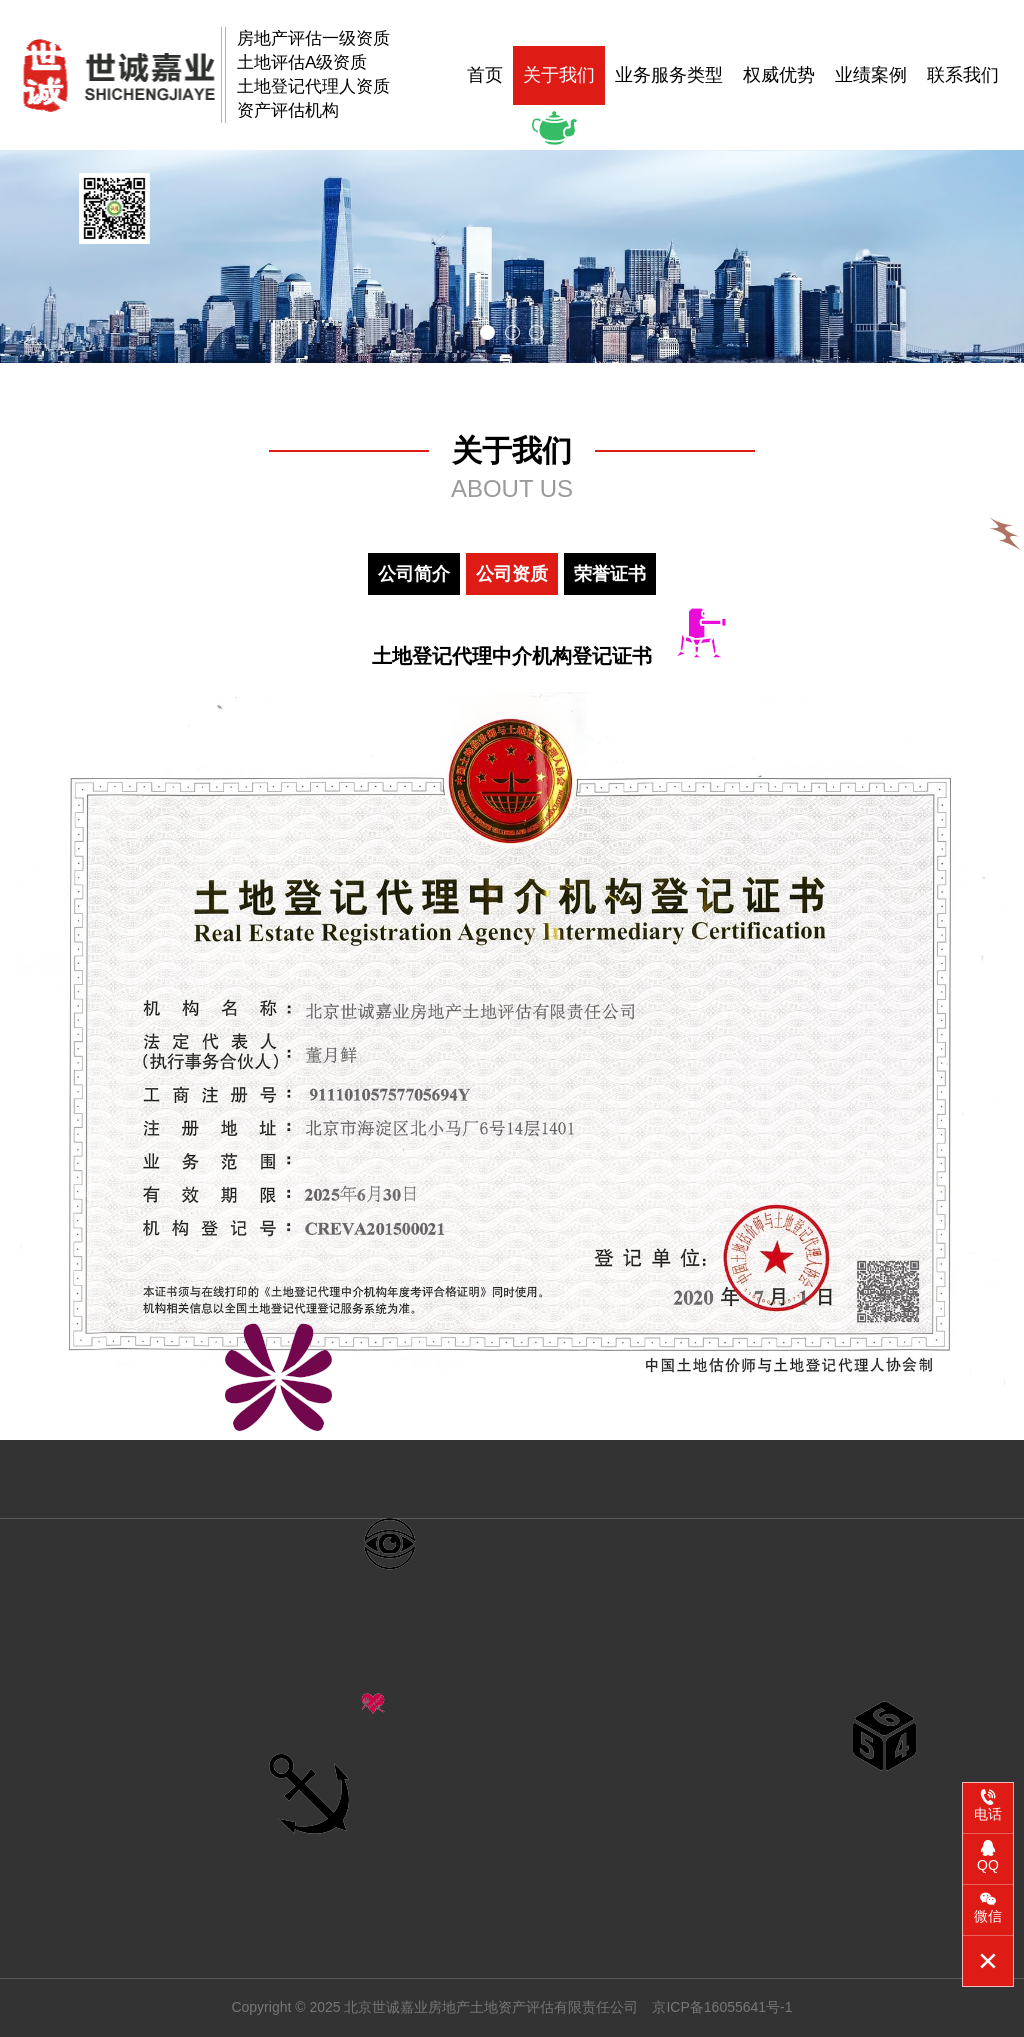  What do you see at coordinates (389, 1543) in the screenshot?
I see `toggle password visibility off` at bounding box center [389, 1543].